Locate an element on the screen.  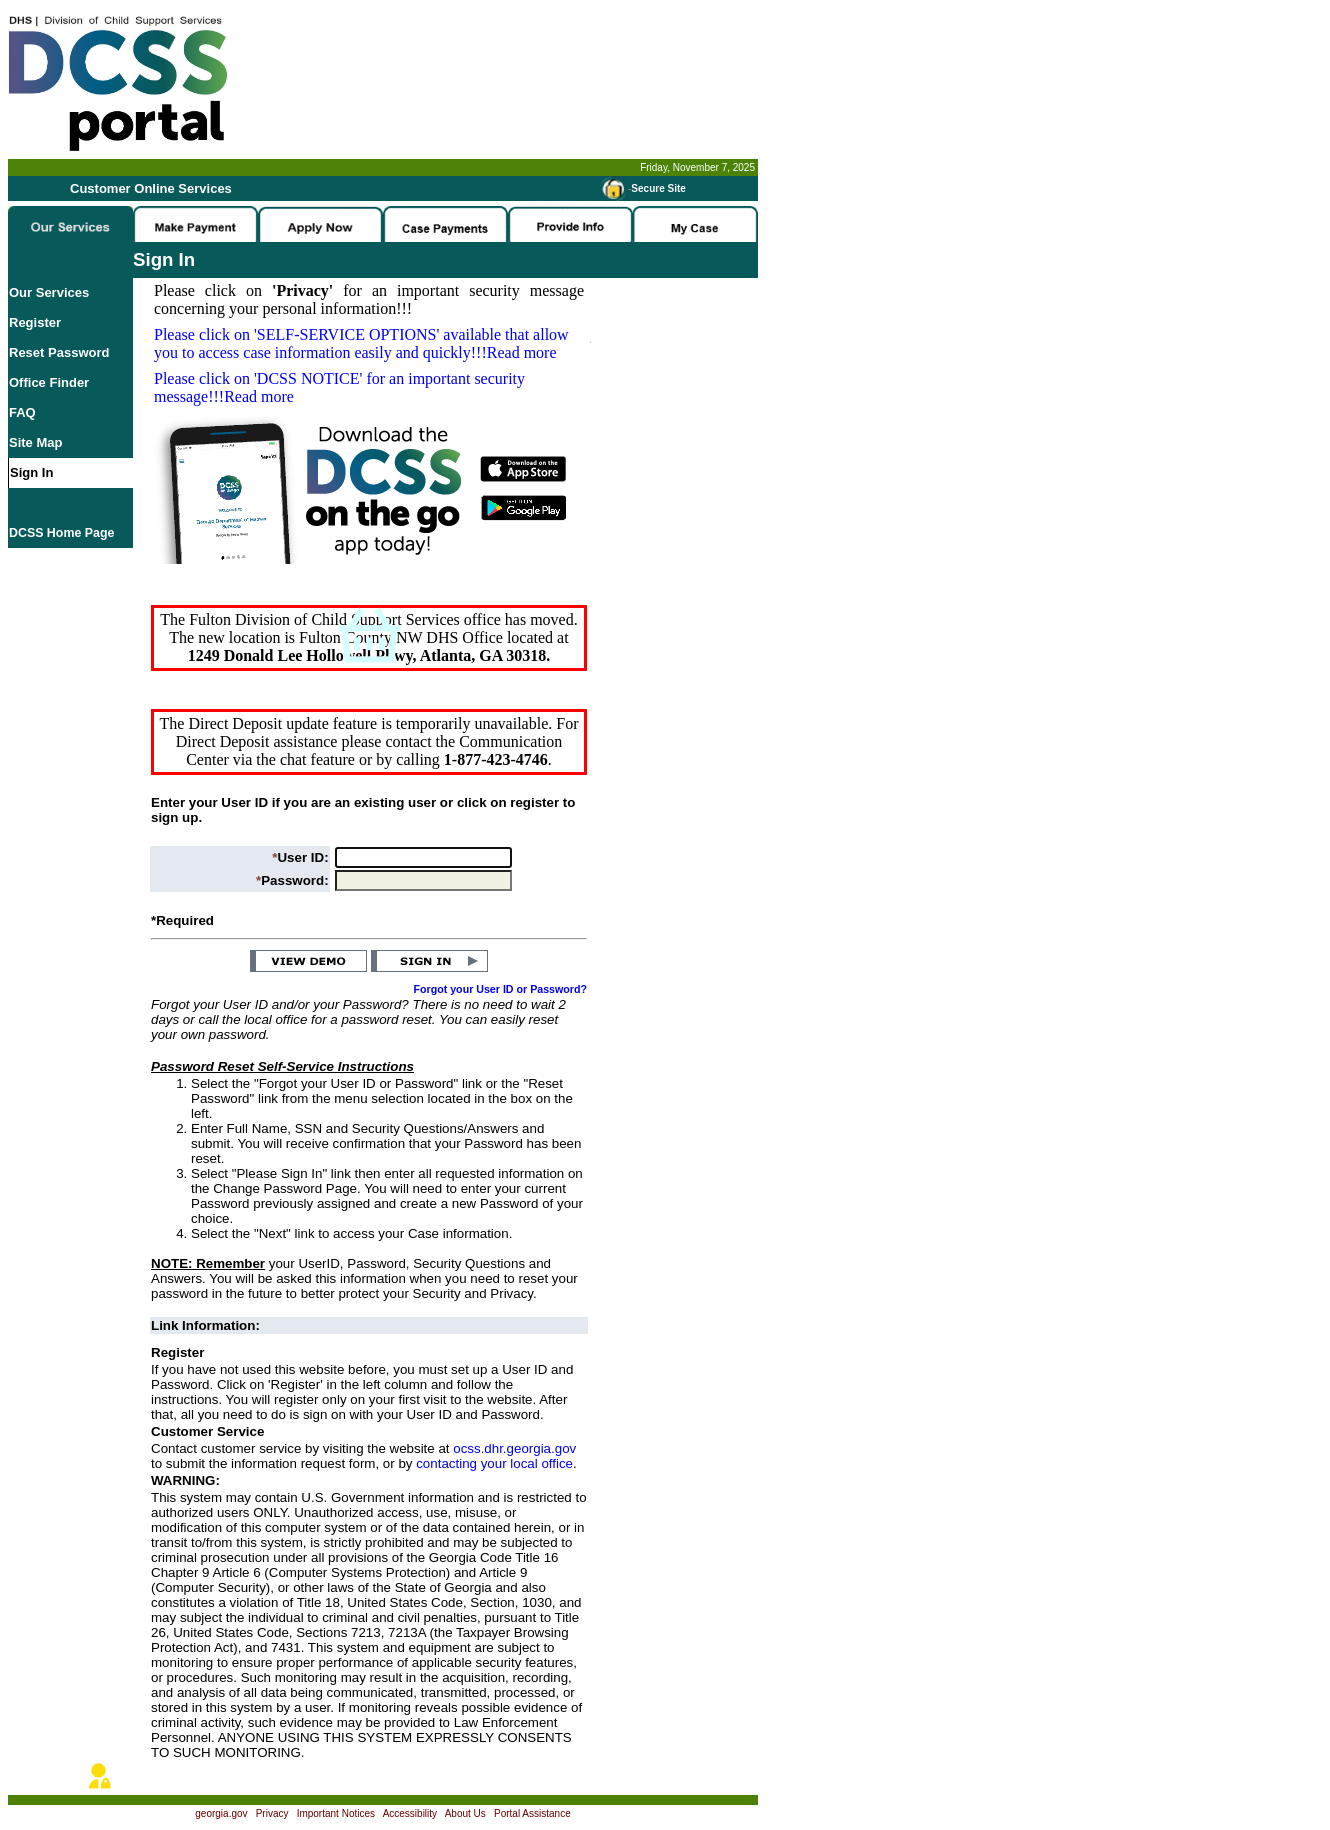
access admin or administrator settings is located at coordinates (98, 1776).